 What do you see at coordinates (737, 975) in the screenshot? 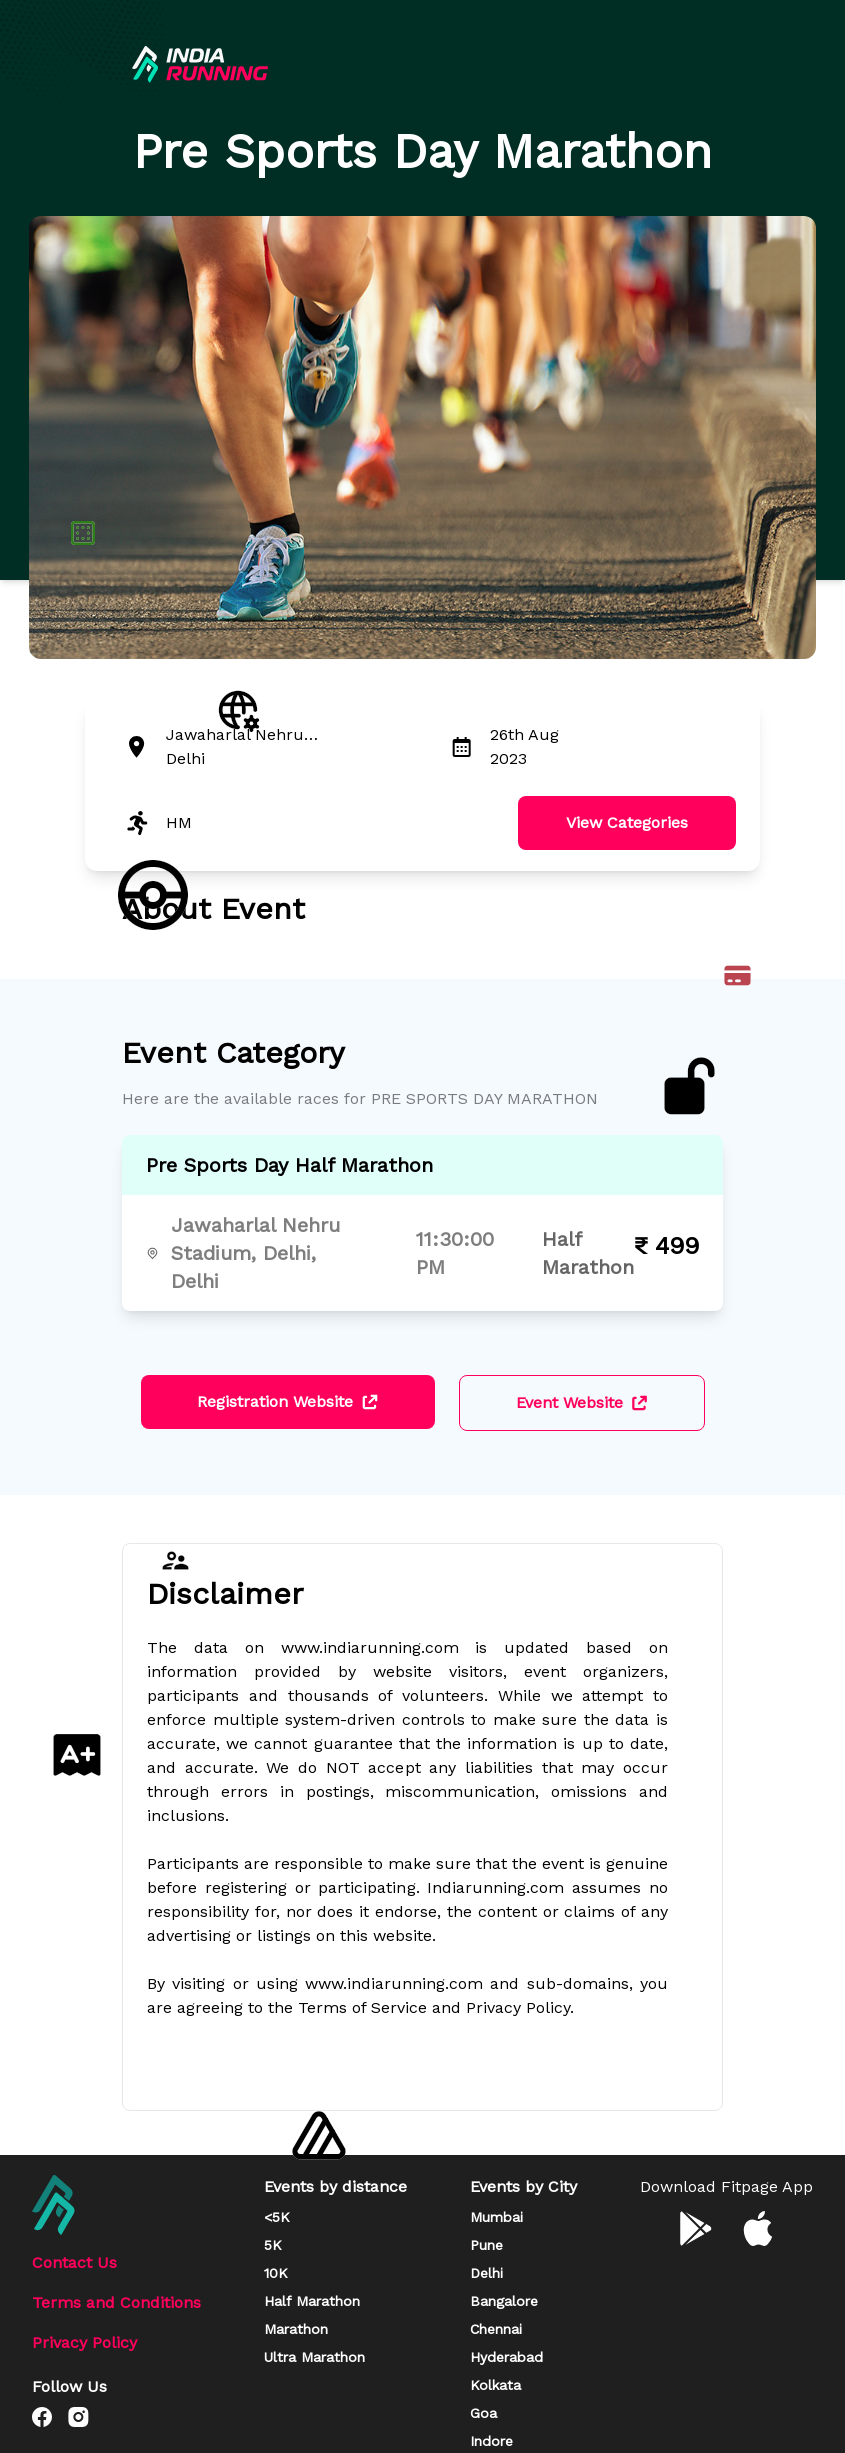
I see `manage payment methods` at bounding box center [737, 975].